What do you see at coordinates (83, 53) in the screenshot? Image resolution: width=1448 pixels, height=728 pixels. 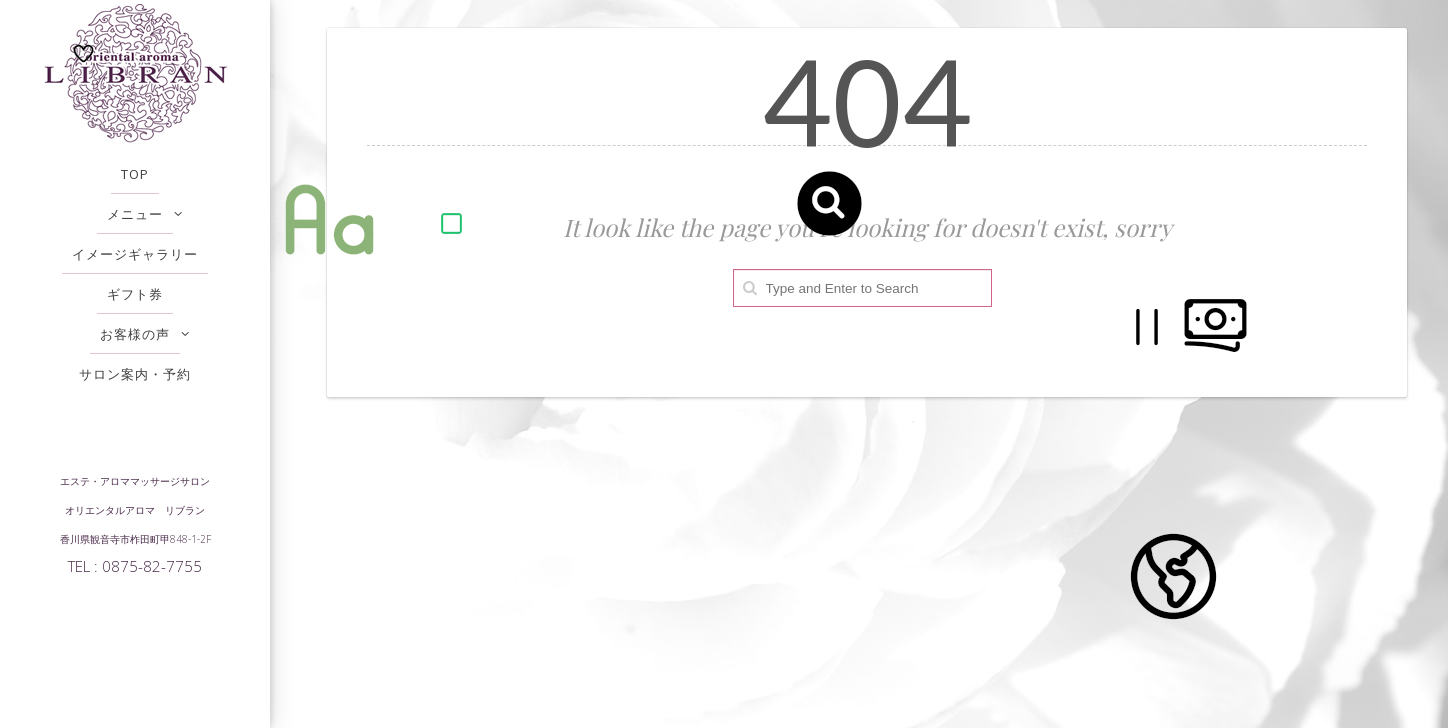 I see `add to favorites` at bounding box center [83, 53].